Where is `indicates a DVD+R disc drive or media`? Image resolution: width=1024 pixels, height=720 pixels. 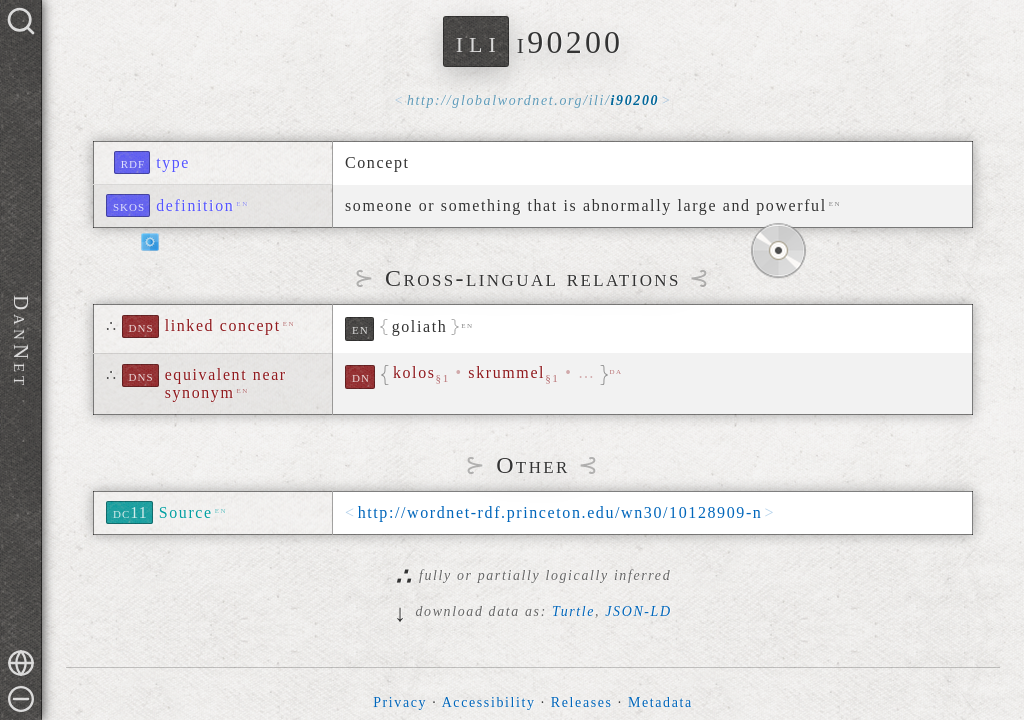
indicates a DVD+R disc drive or media is located at coordinates (778, 250).